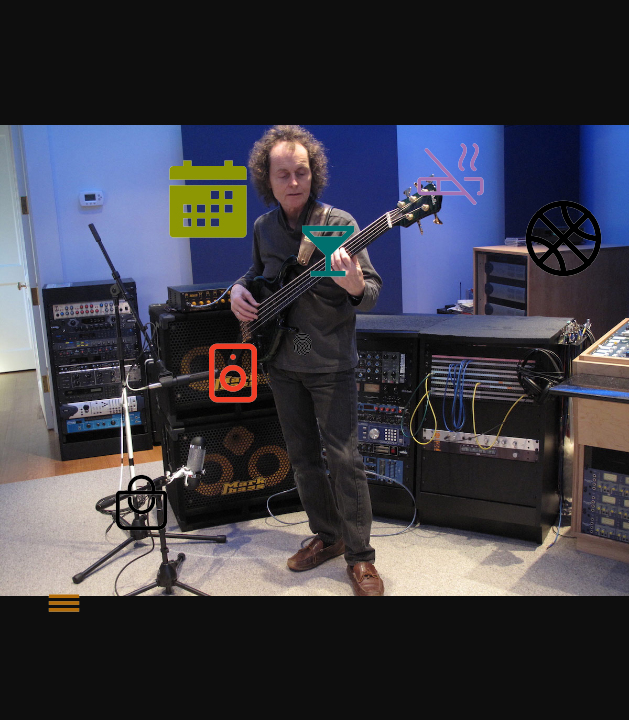 This screenshot has height=720, width=629. I want to click on no smoking zone indicator, so click(450, 176).